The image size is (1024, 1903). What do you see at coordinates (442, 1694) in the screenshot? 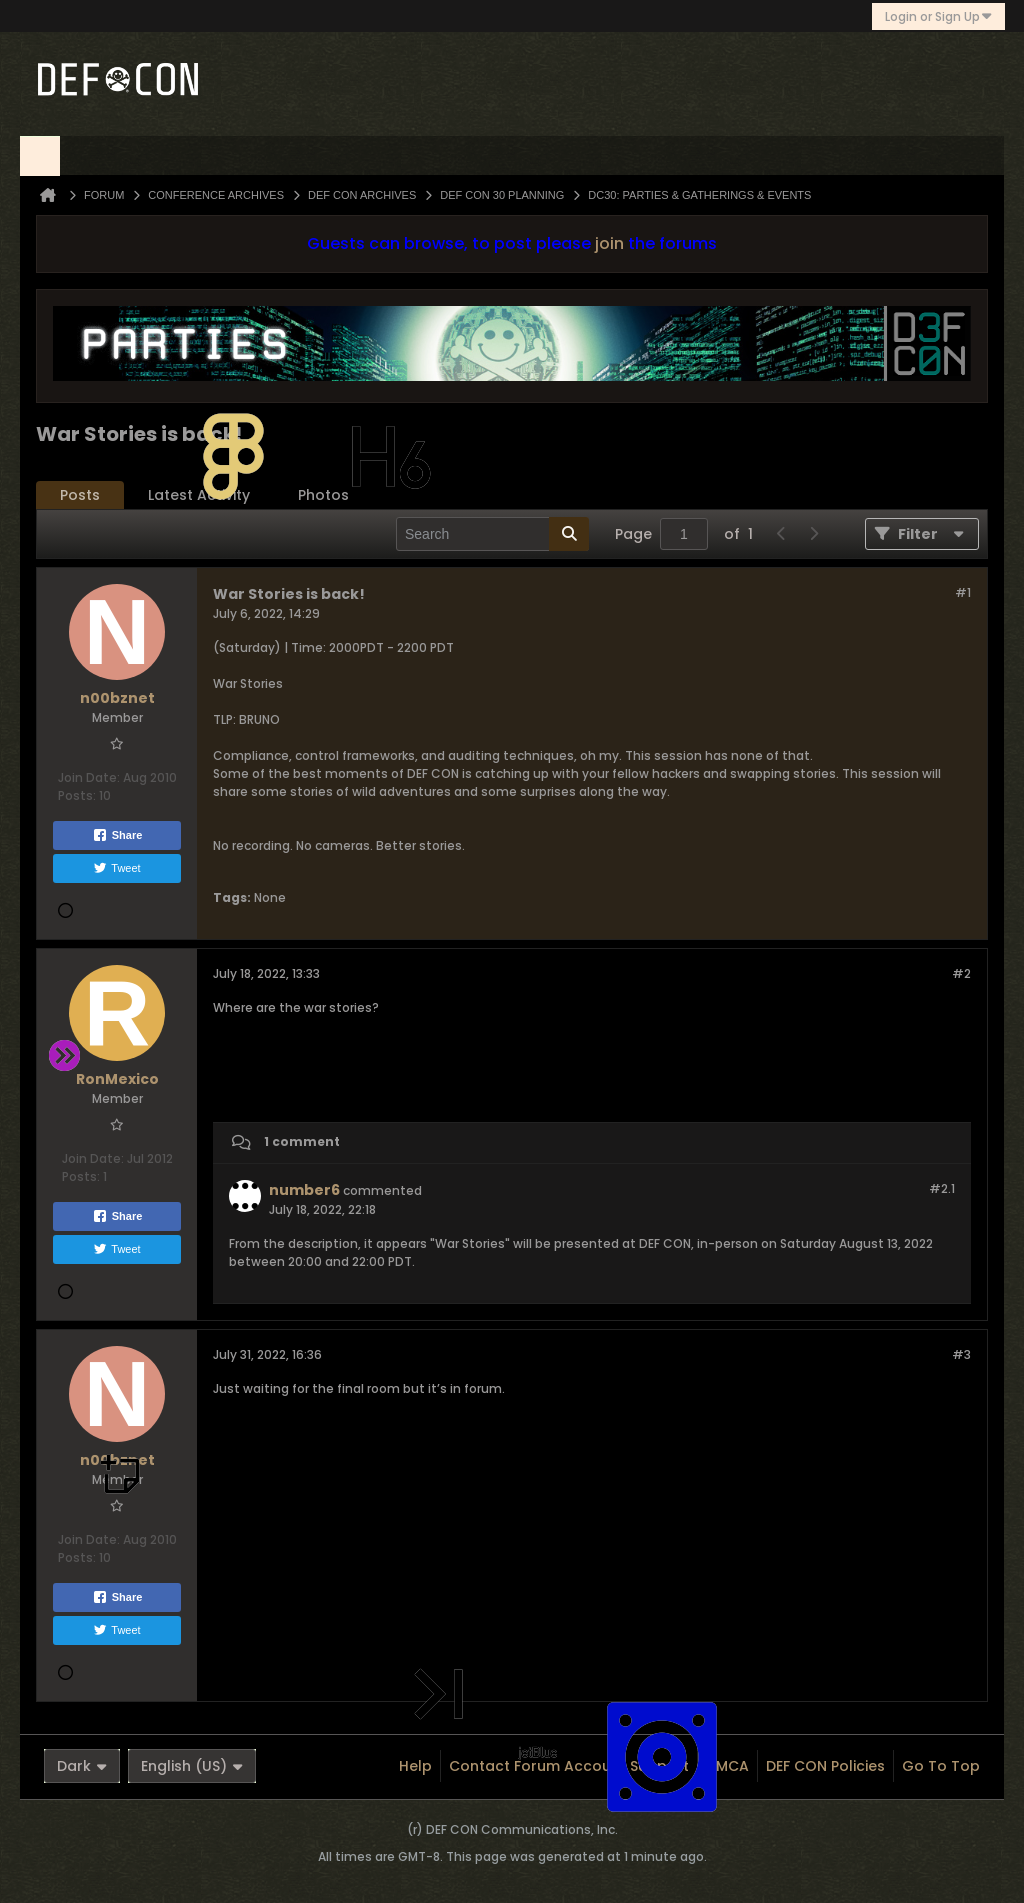
I see `skip to the end of a track or playlist` at bounding box center [442, 1694].